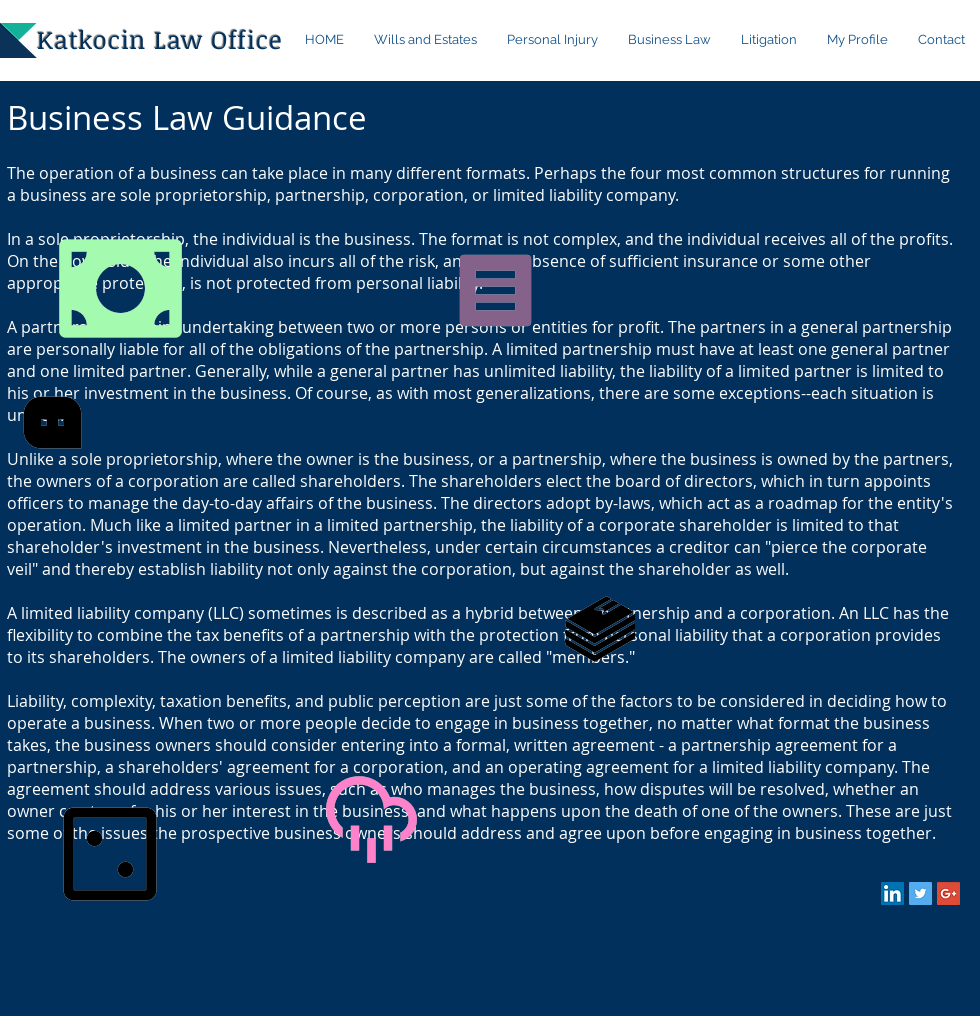 The image size is (980, 1016). Describe the element at coordinates (371, 817) in the screenshot. I see `indicates heavy rain or showers in weather forecast` at that location.